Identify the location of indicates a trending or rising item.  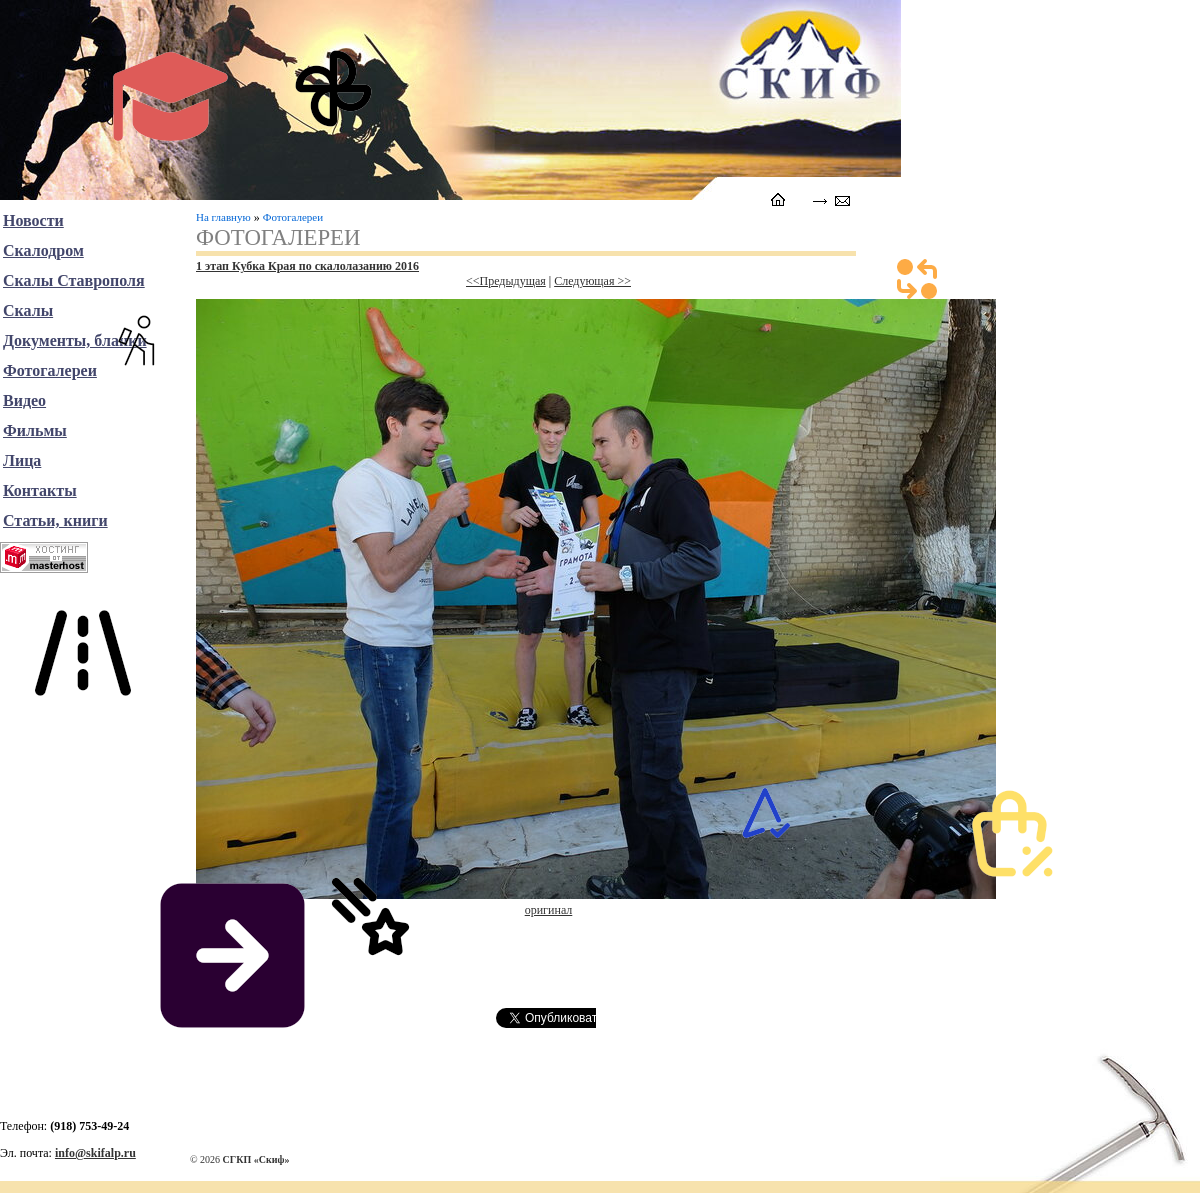
(370, 916).